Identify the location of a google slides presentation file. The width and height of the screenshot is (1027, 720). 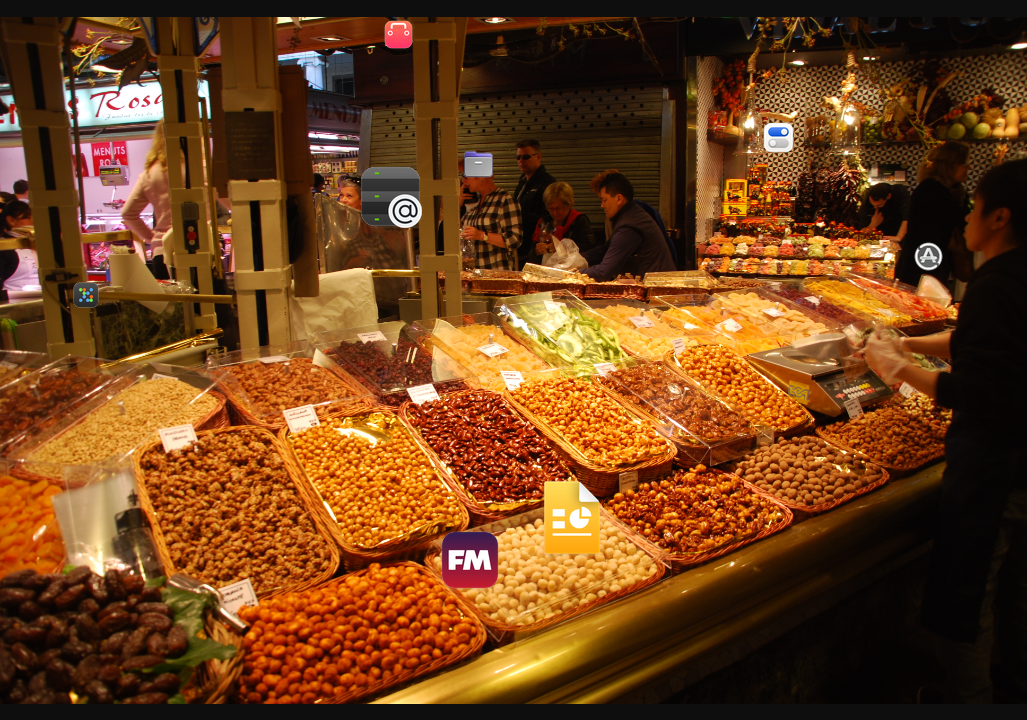
(572, 519).